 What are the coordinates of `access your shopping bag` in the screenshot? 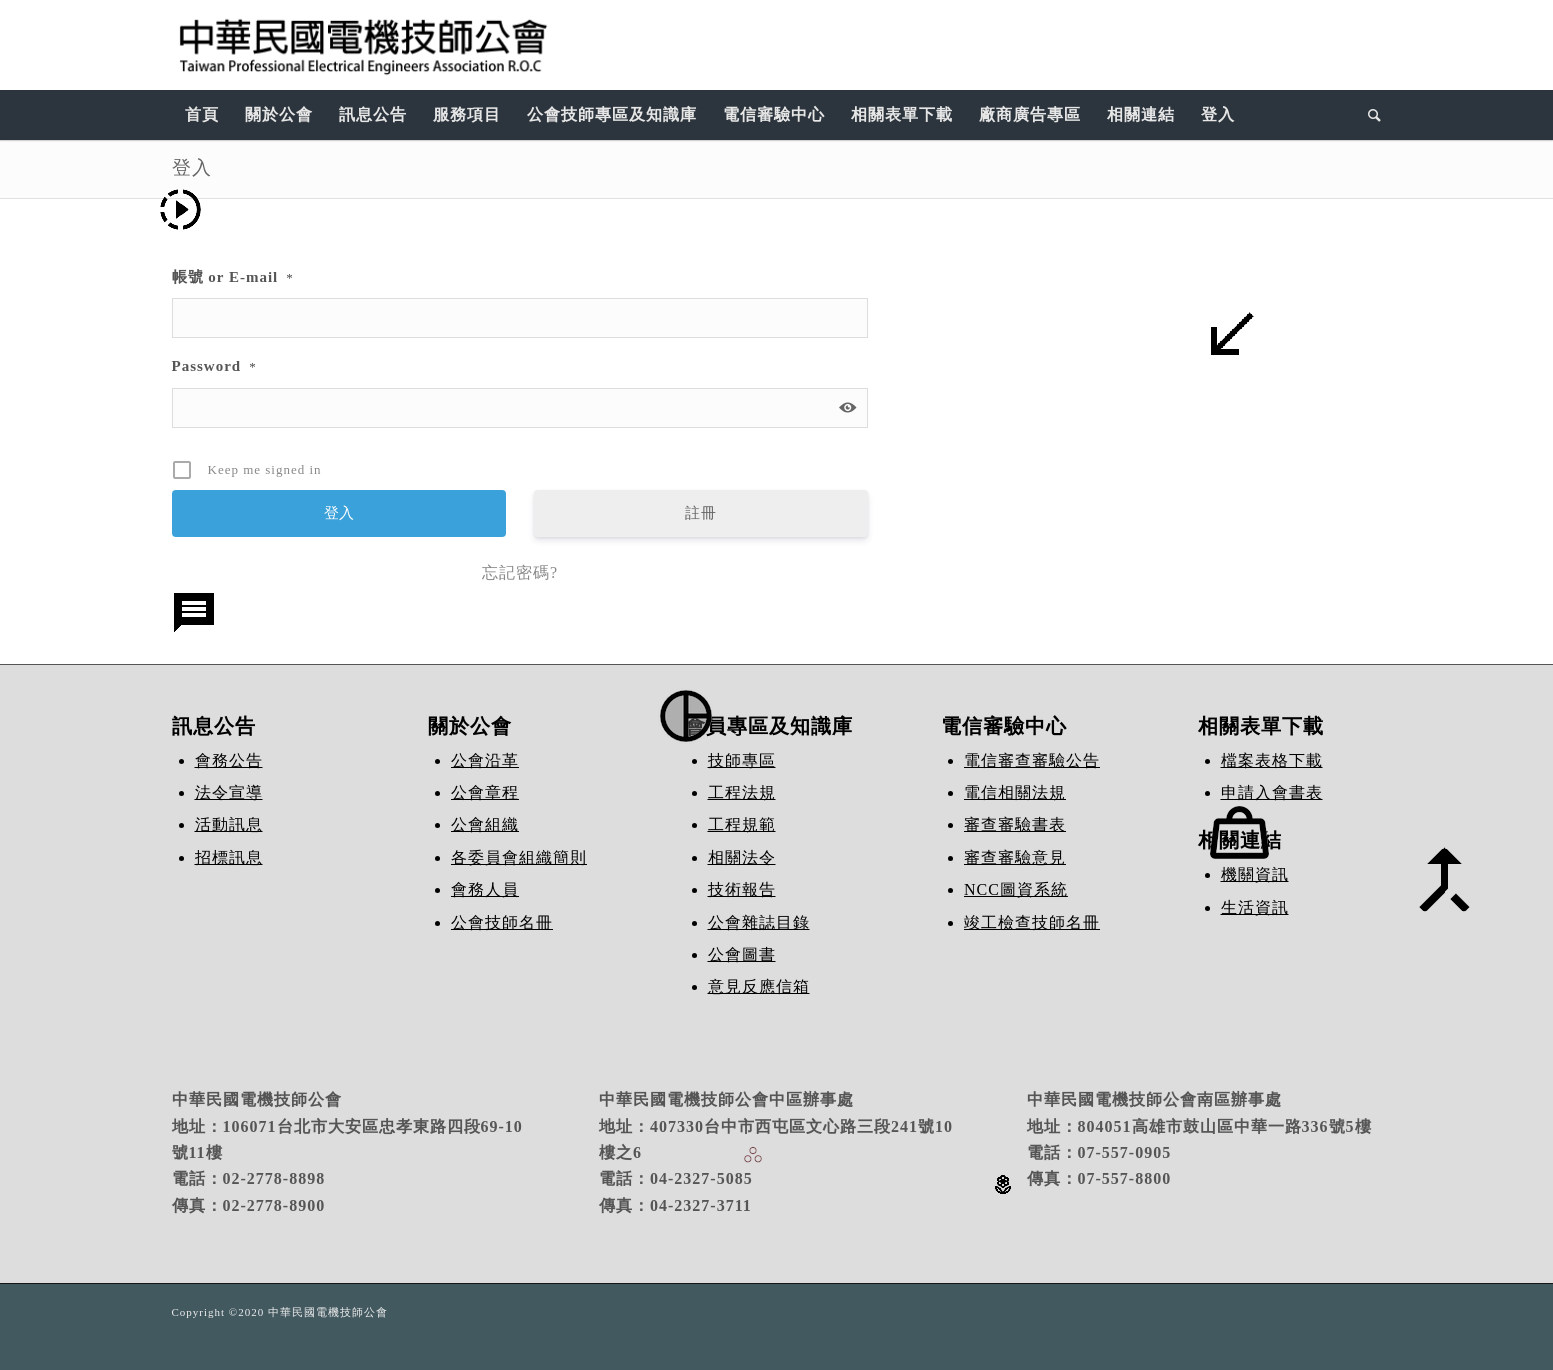 It's located at (1239, 835).